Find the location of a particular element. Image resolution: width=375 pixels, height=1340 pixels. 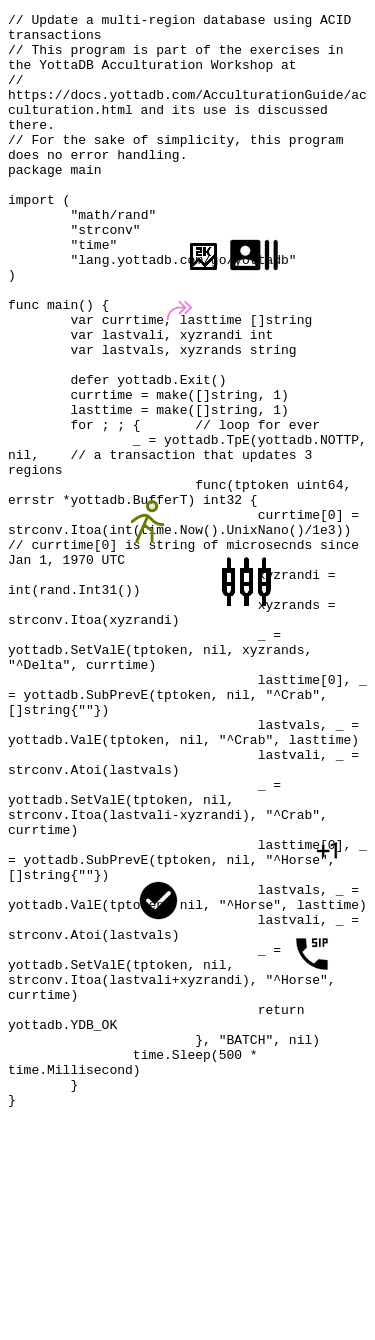

view 2K resolution video quality settings is located at coordinates (203, 256).